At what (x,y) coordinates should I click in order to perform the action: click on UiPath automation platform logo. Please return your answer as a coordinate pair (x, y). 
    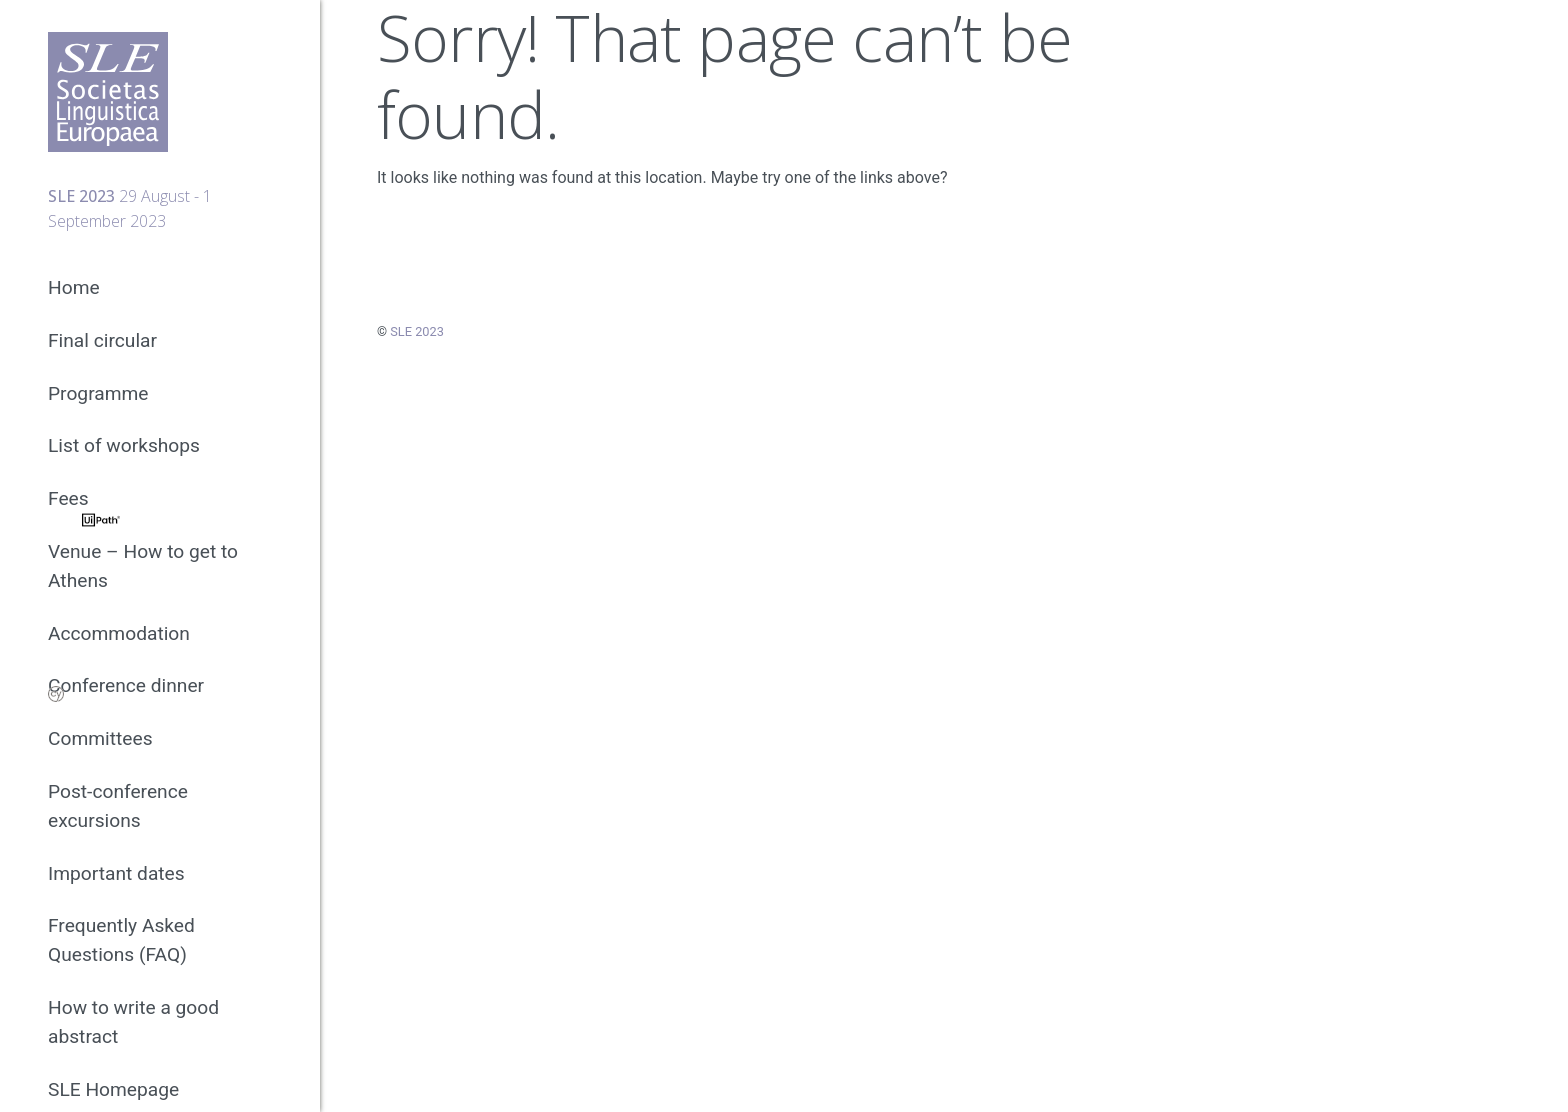
    Looking at the image, I should click on (101, 520).